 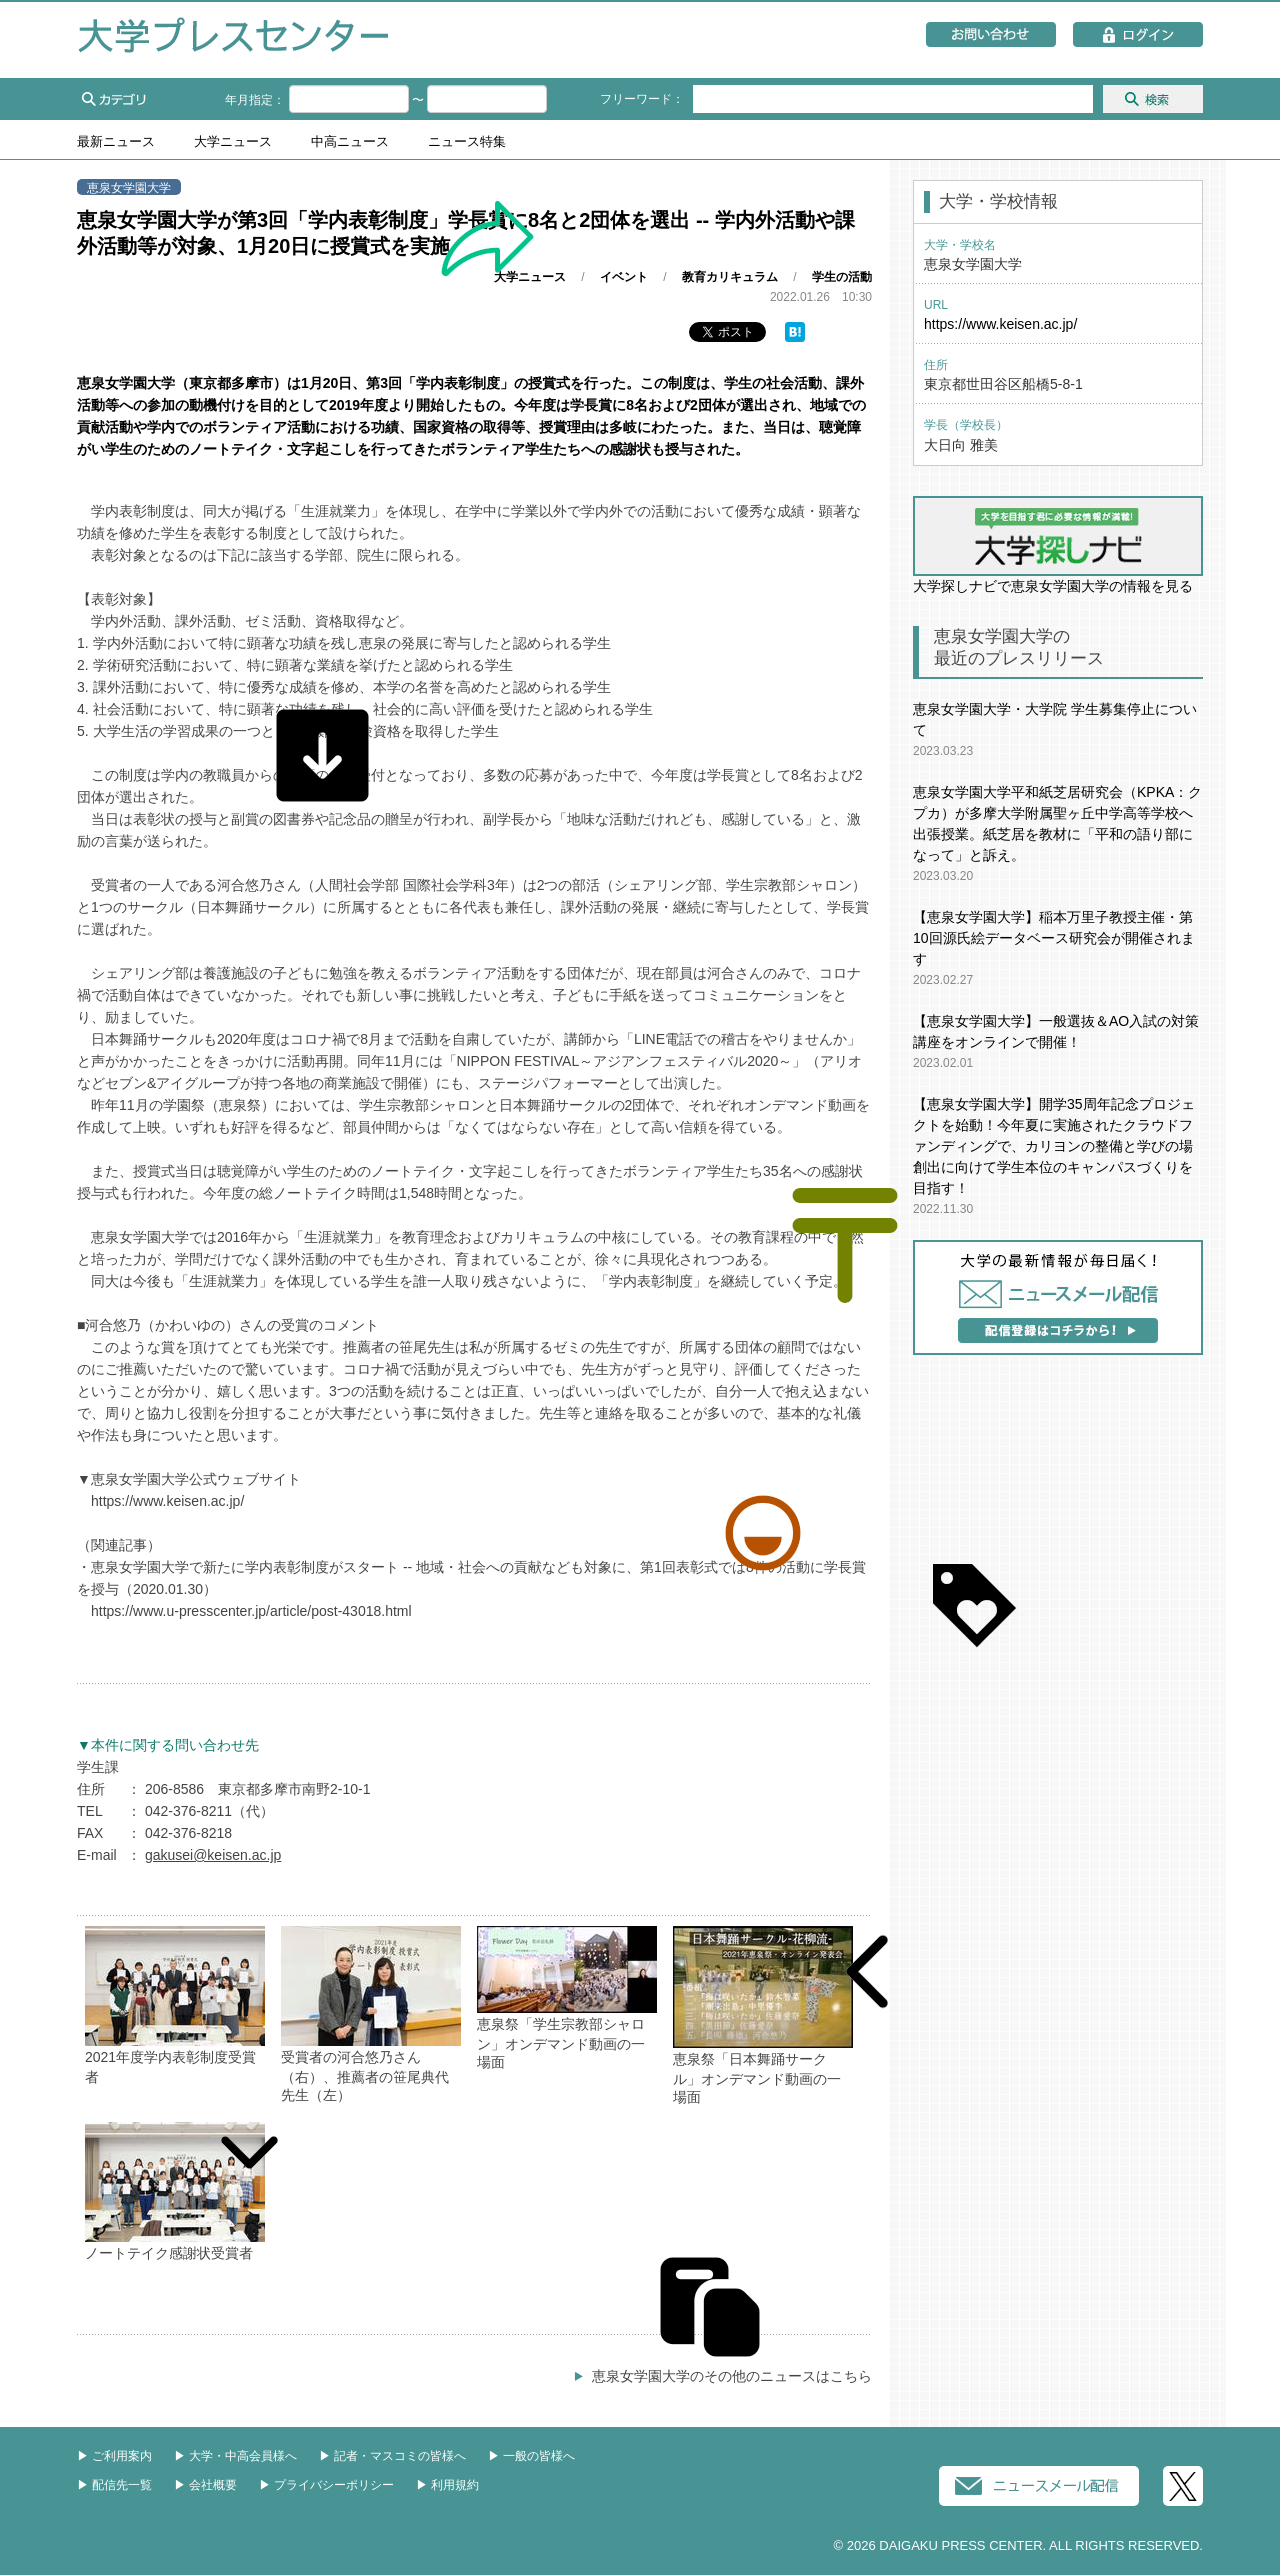 I want to click on copy content to clipboard, so click(x=710, y=2307).